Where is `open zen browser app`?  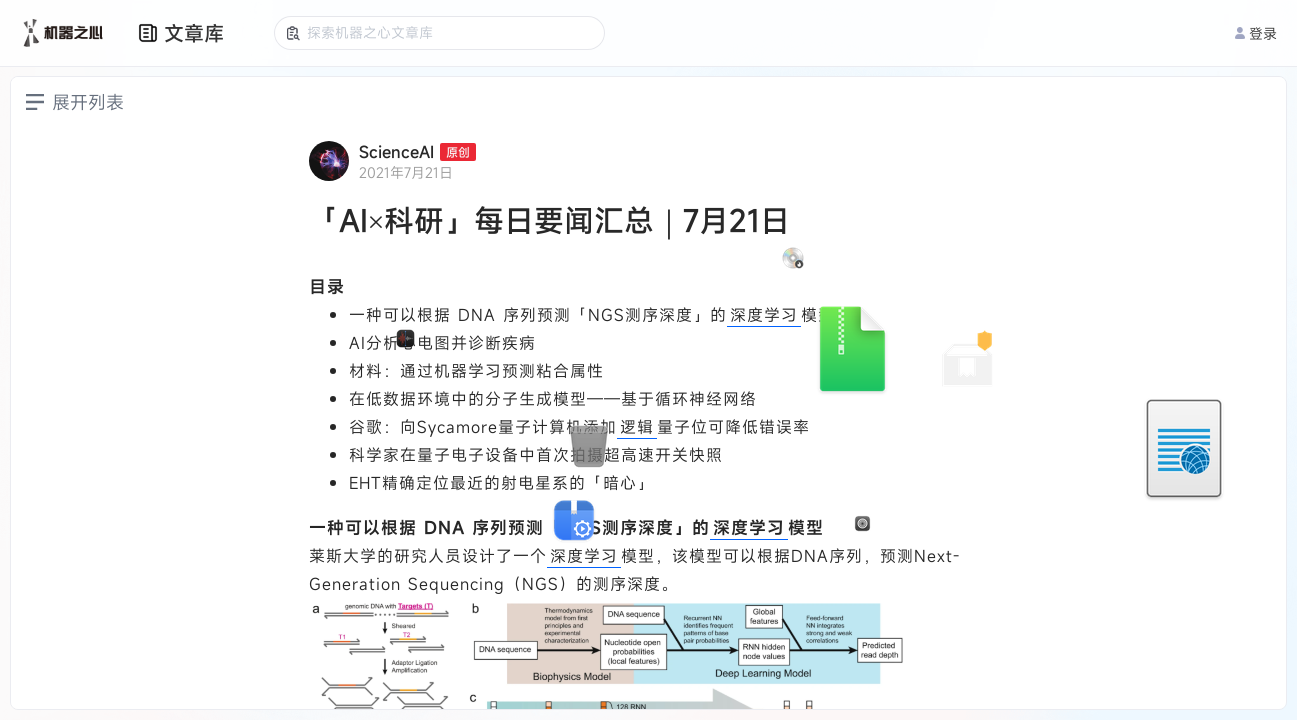 open zen browser app is located at coordinates (862, 523).